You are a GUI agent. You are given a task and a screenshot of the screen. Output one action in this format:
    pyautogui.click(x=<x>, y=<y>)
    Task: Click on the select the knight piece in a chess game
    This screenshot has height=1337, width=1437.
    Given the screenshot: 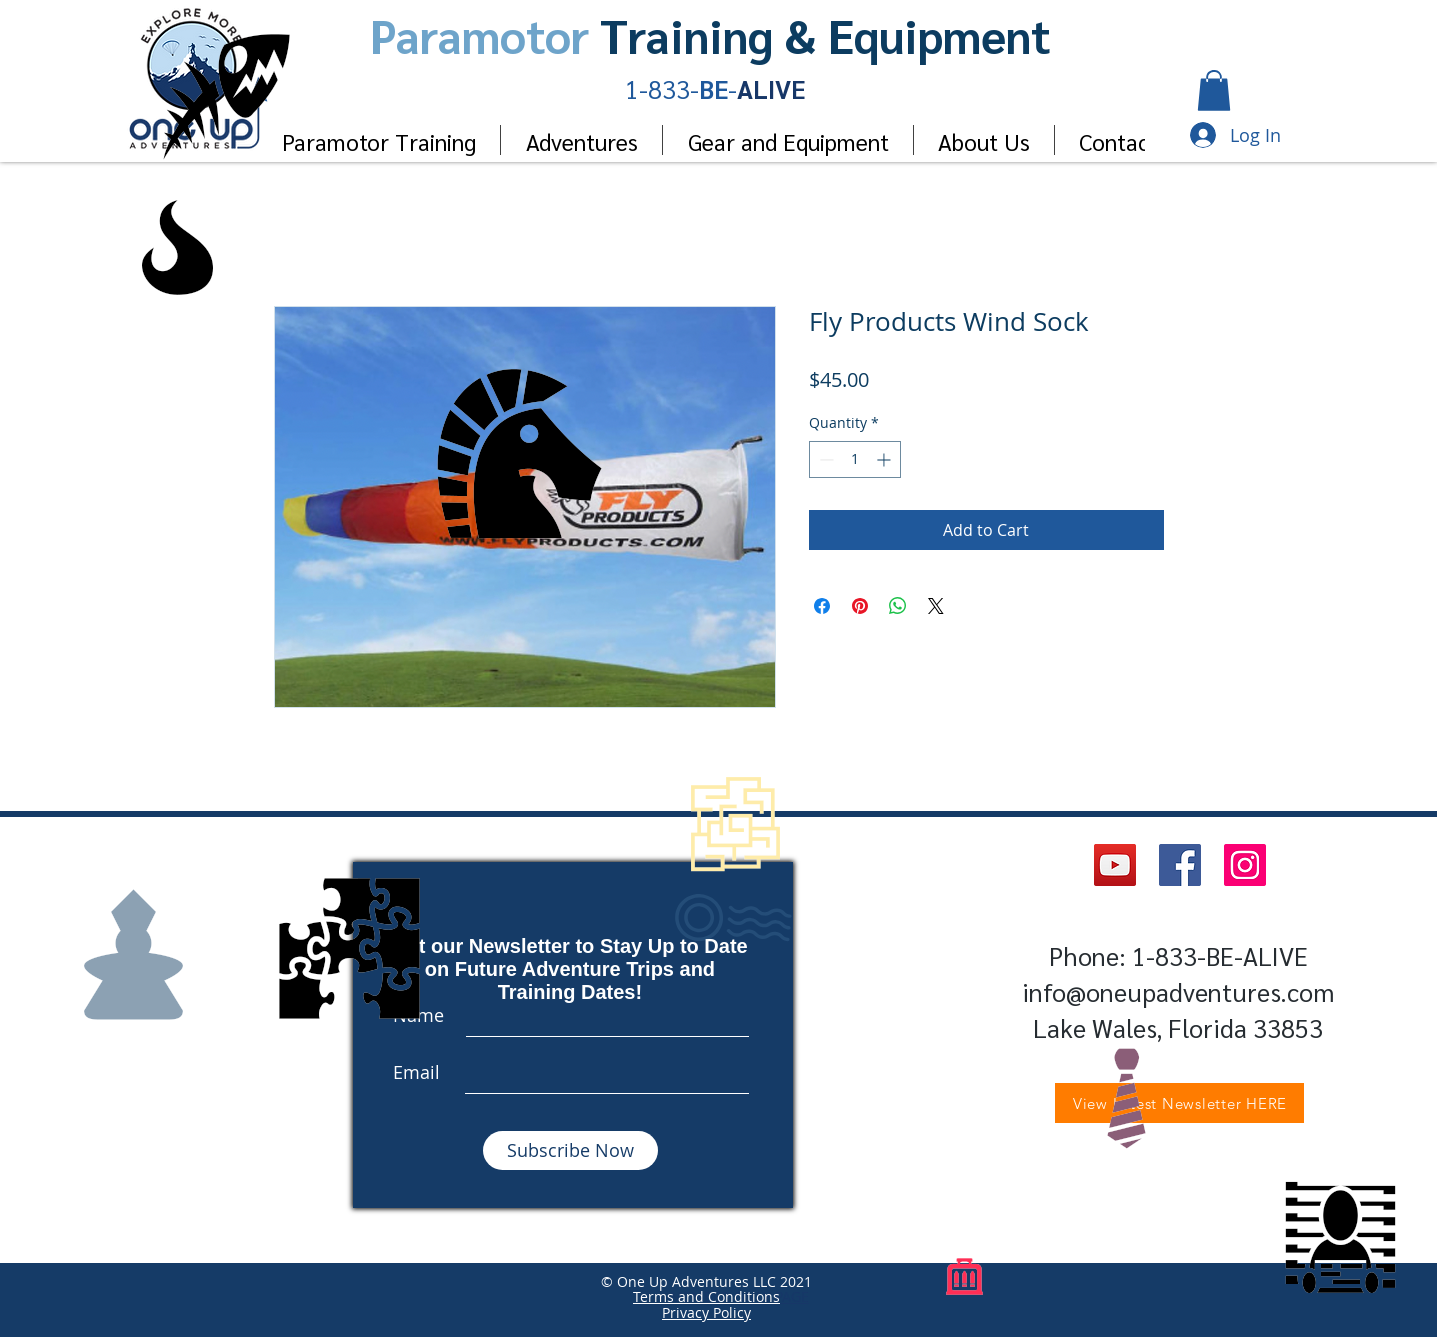 What is the action you would take?
    pyautogui.click(x=520, y=453)
    